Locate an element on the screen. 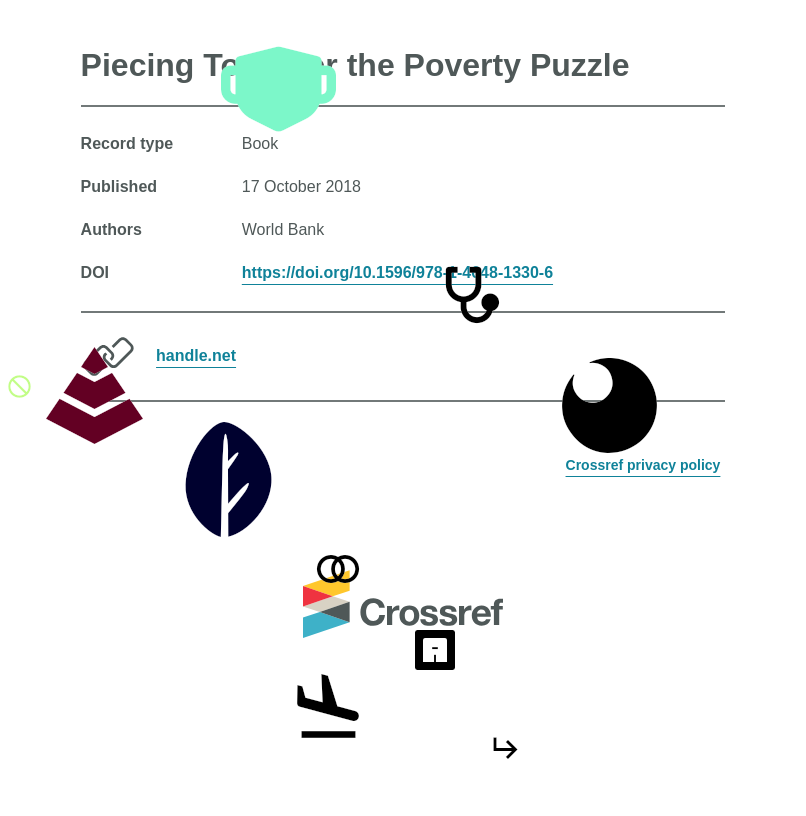 This screenshot has width=806, height=816. pay with mastercard is located at coordinates (338, 569).